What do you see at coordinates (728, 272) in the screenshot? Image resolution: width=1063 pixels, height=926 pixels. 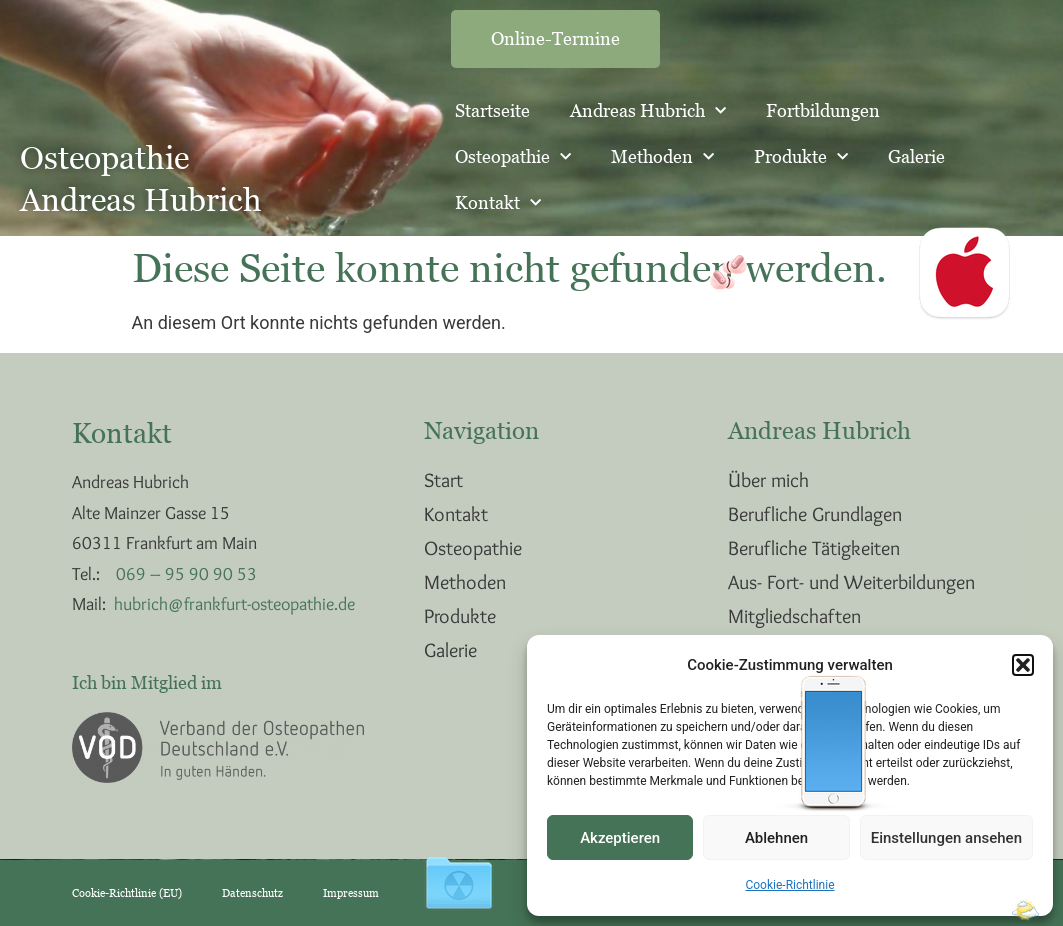 I see `connect to beats wireless earbuds` at bounding box center [728, 272].